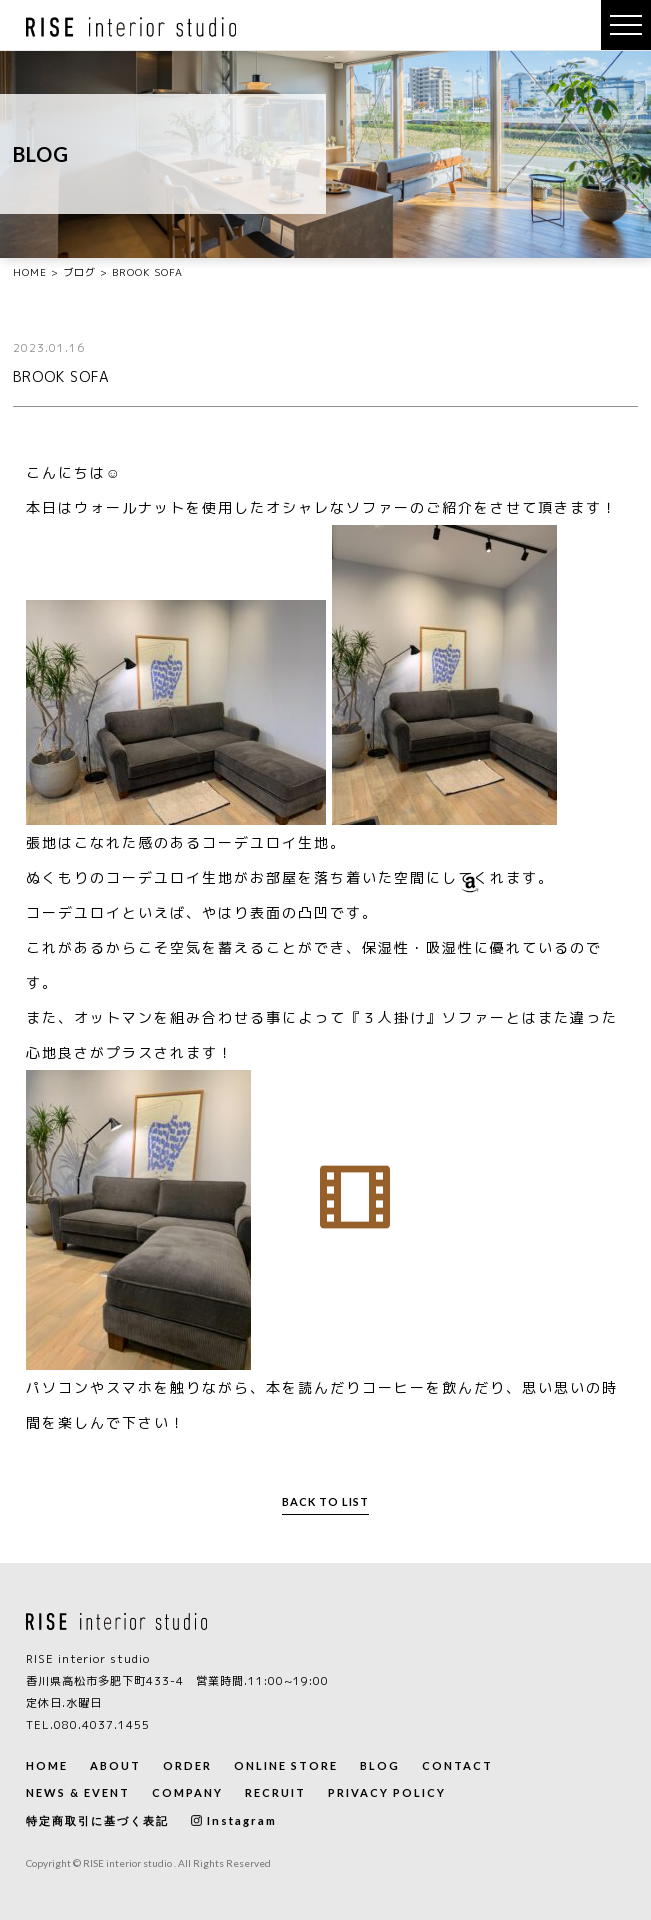  I want to click on open the Amazon app, so click(470, 884).